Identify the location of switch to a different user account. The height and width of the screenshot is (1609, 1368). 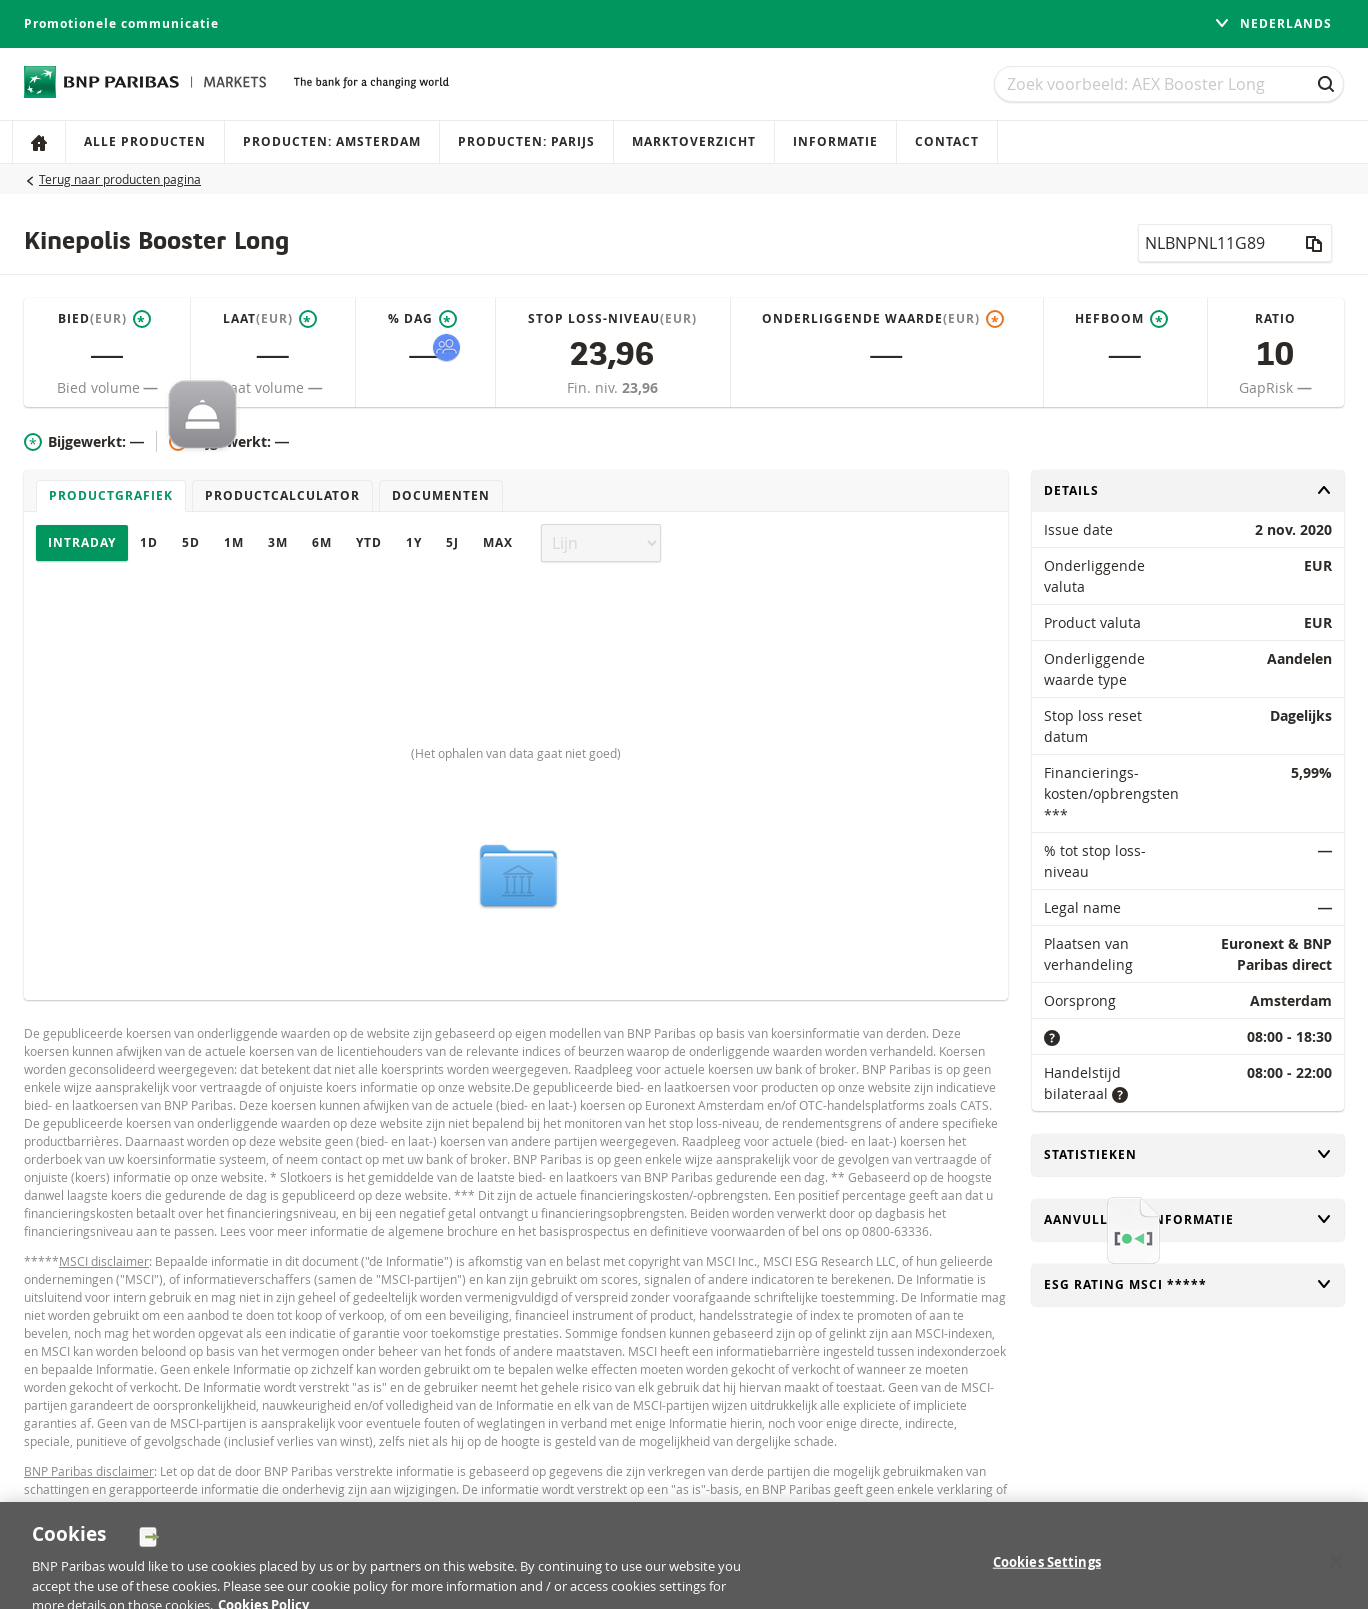
(446, 347).